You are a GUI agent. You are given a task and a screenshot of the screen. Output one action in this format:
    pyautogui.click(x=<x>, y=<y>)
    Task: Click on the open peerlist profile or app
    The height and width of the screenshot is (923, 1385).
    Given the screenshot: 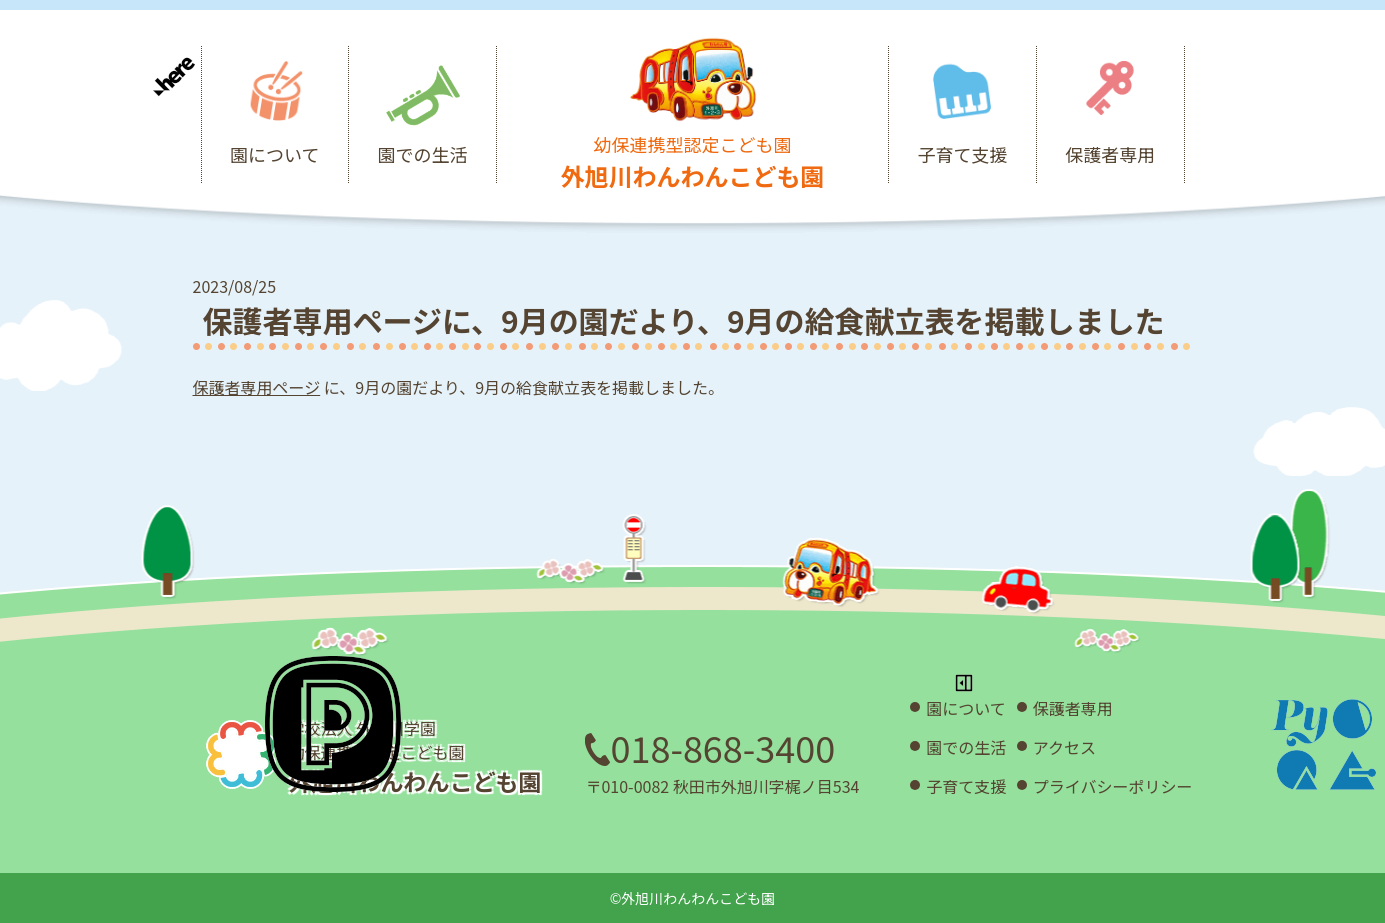 What is the action you would take?
    pyautogui.click(x=333, y=724)
    